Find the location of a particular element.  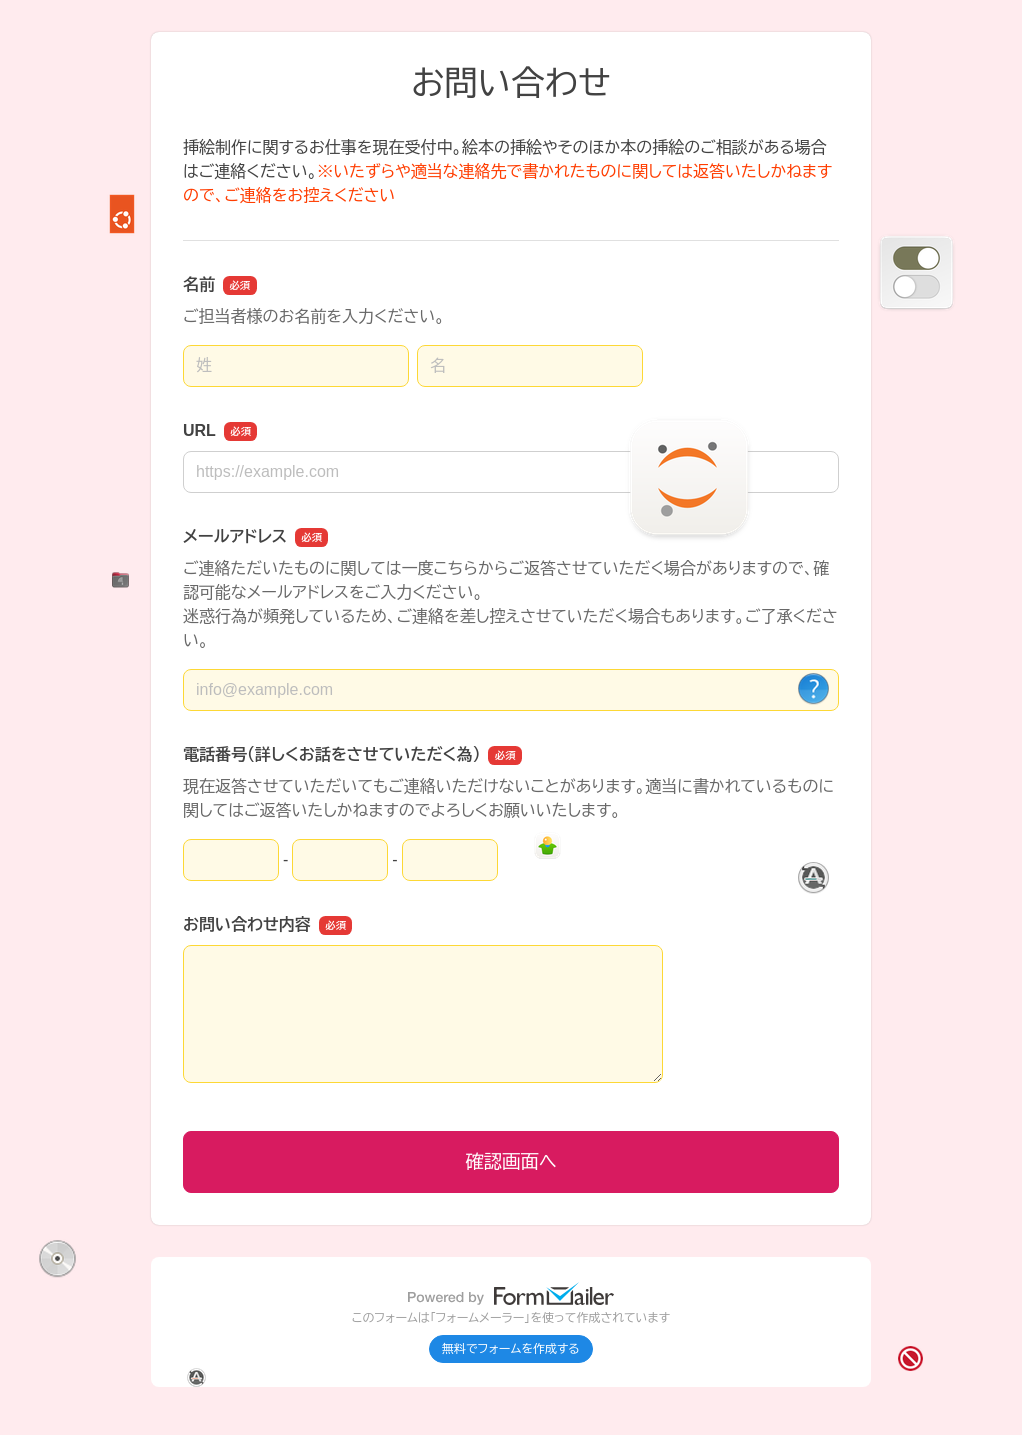

check for available software updates is located at coordinates (813, 877).